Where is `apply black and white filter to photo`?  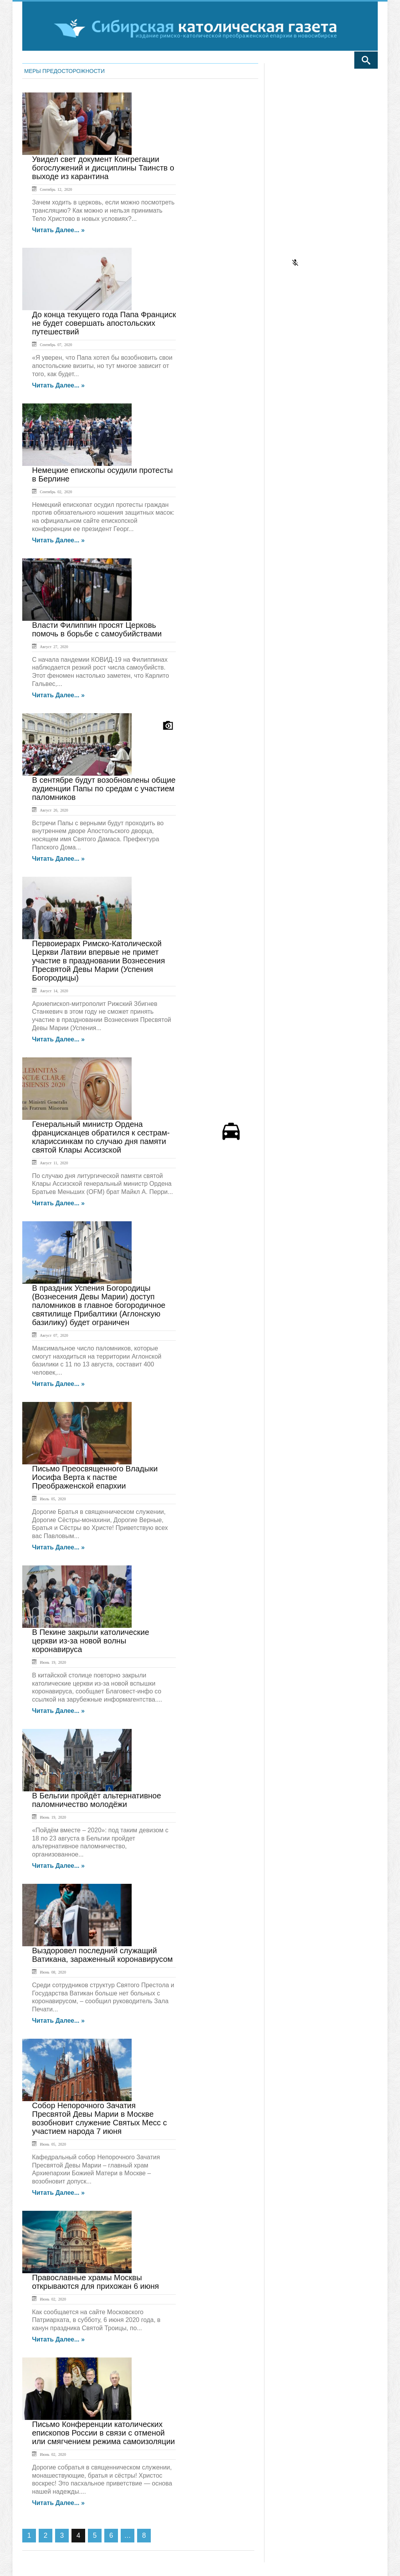
apply black and white filter to photo is located at coordinates (168, 725).